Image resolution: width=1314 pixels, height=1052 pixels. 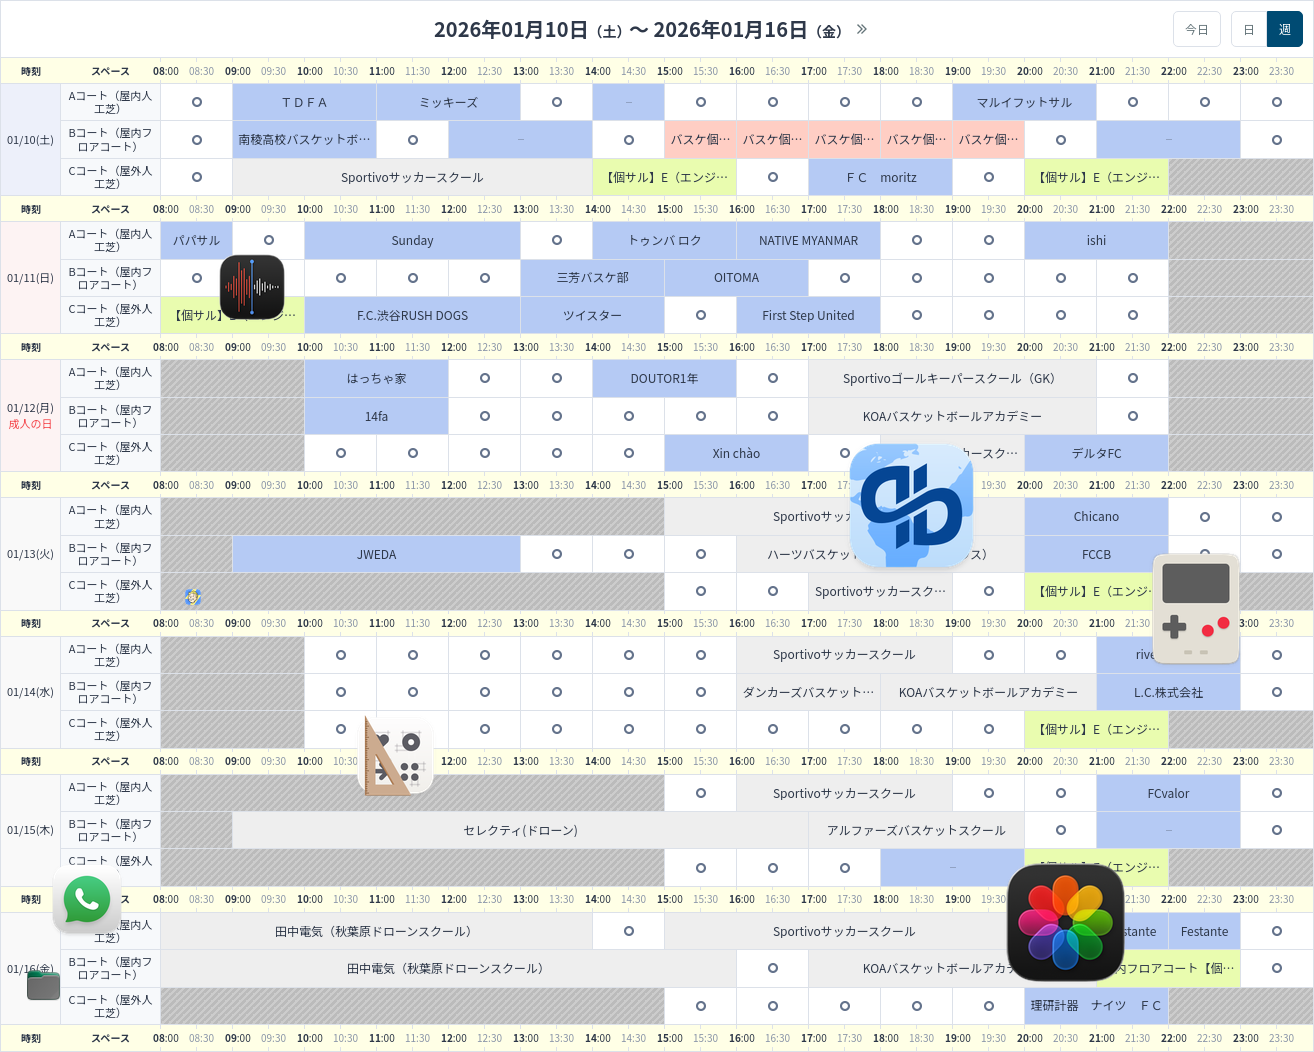 I want to click on launch Fallout 4 game, so click(x=193, y=597).